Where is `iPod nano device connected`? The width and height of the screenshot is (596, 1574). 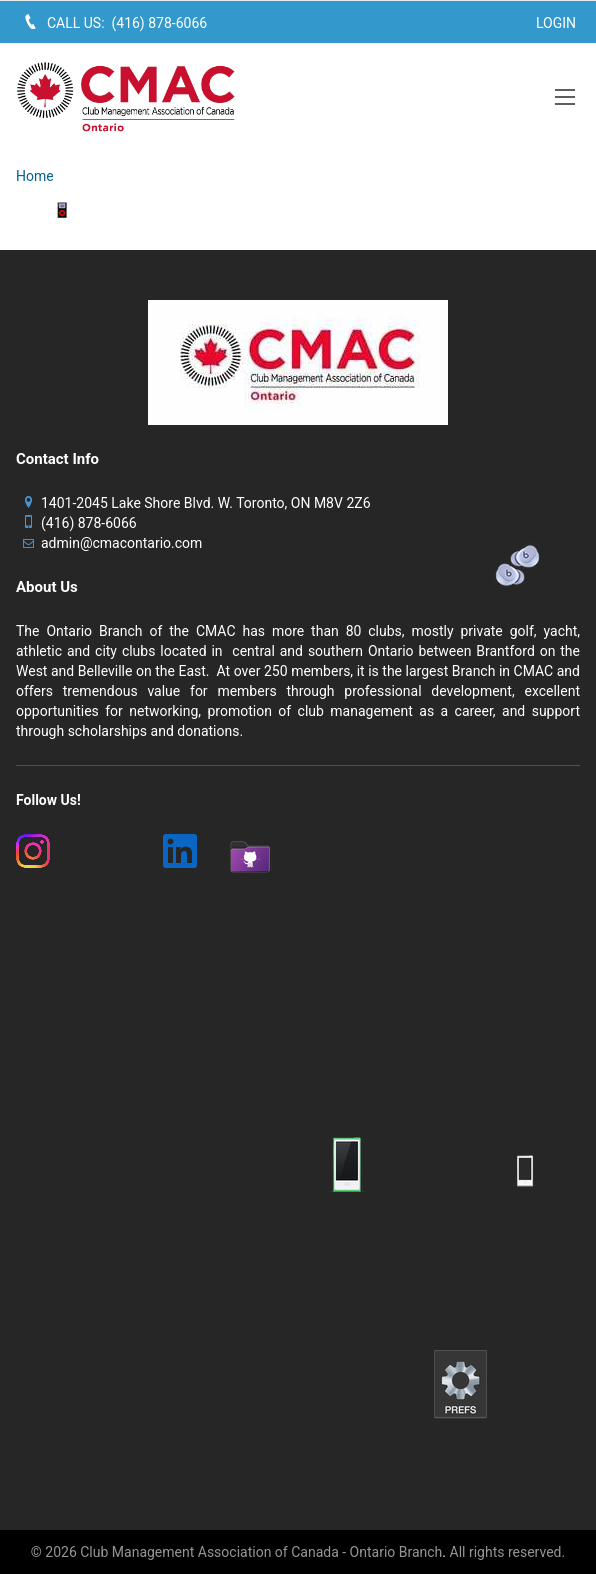 iPod nano device connected is located at coordinates (525, 1171).